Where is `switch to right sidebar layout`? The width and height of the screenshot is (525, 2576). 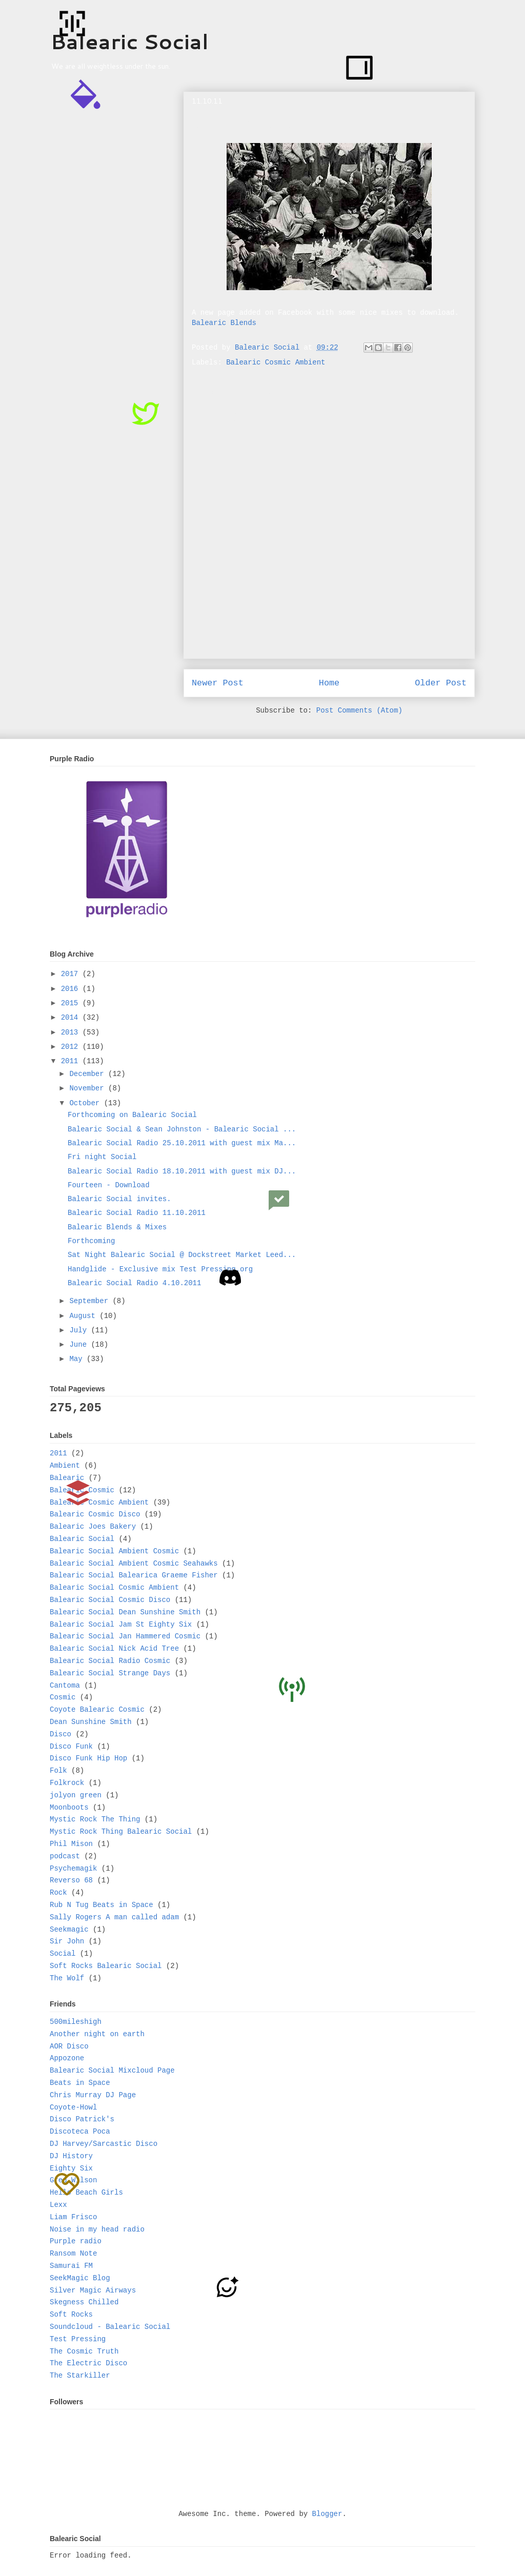 switch to right sidebar layout is located at coordinates (359, 68).